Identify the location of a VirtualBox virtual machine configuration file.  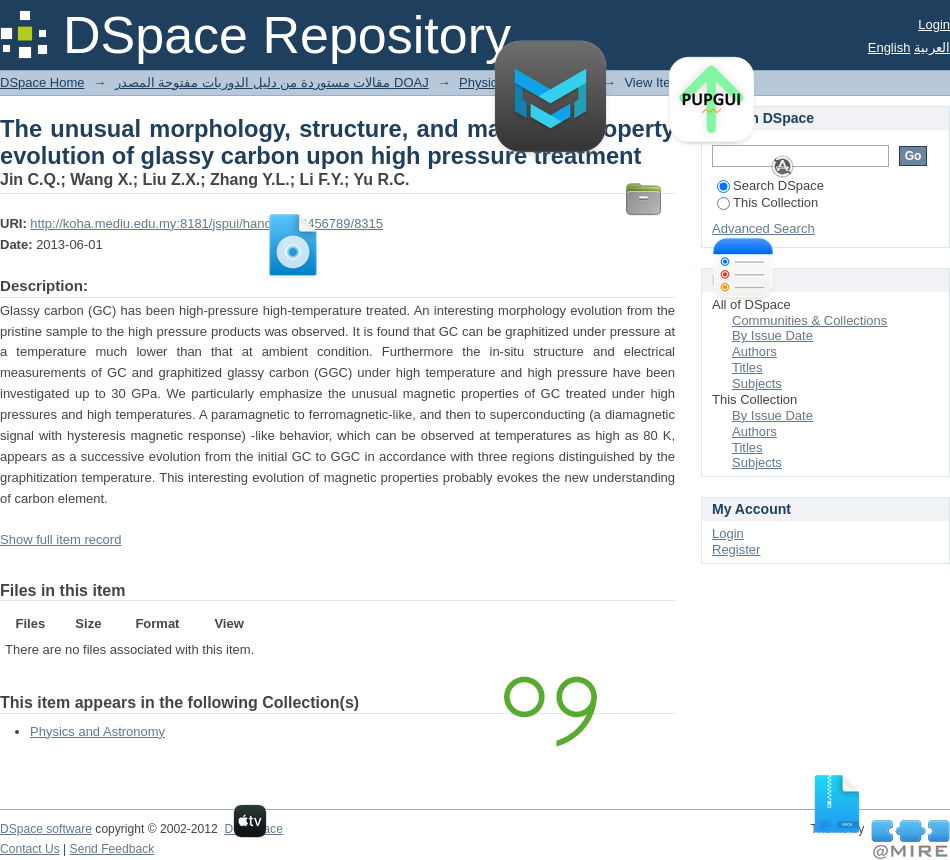
(837, 805).